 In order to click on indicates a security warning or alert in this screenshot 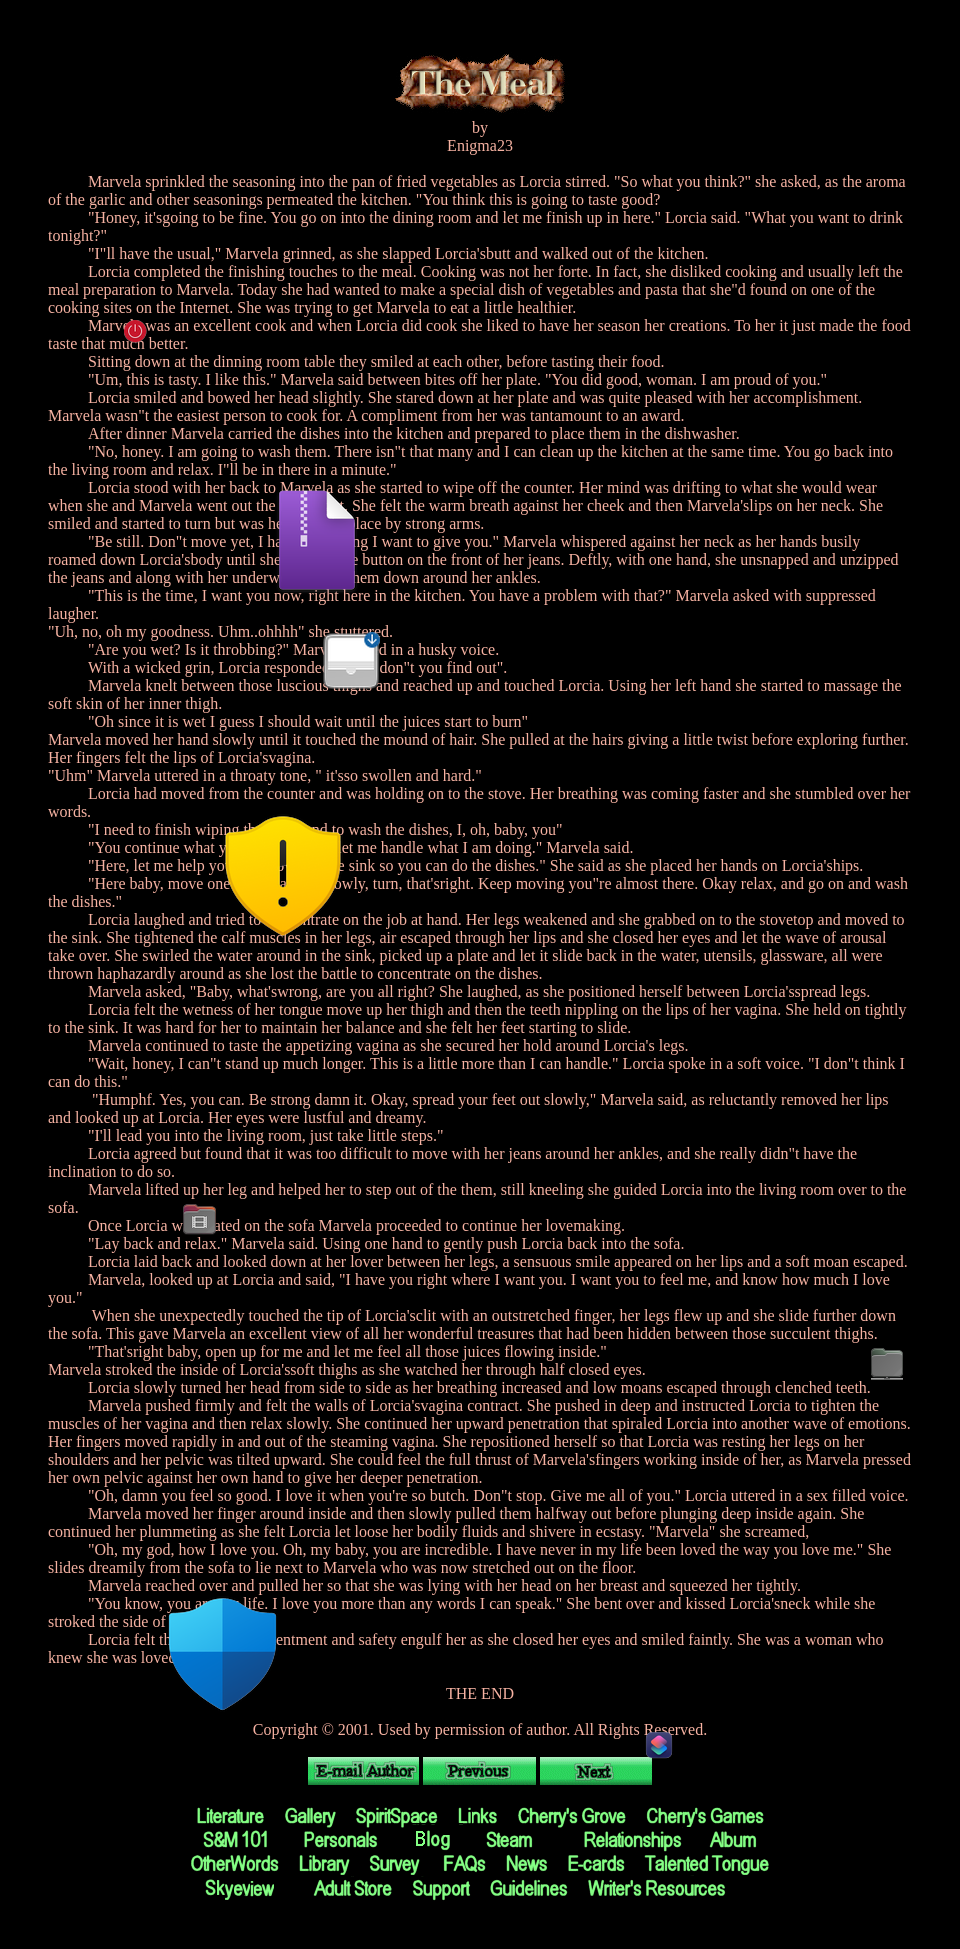, I will do `click(283, 876)`.